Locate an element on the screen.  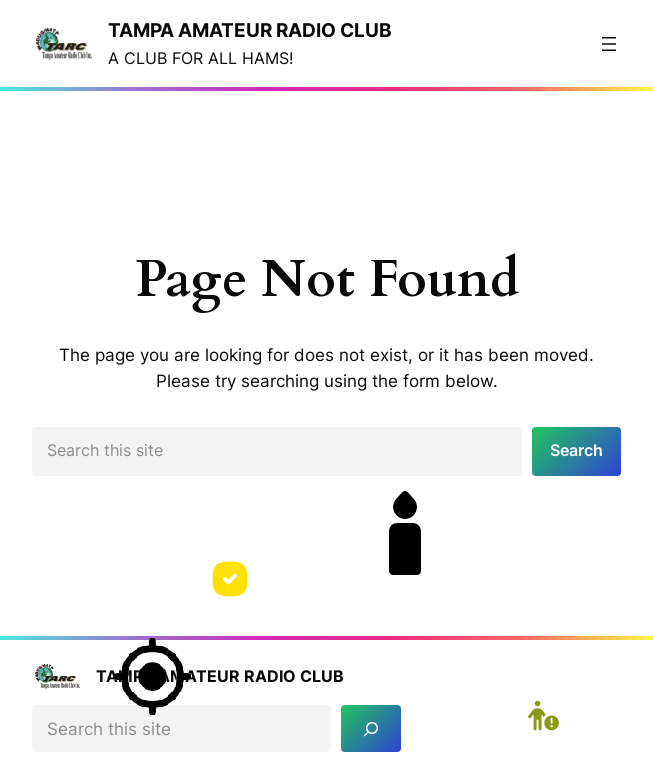
indicates GPS location is locked and active is located at coordinates (152, 676).